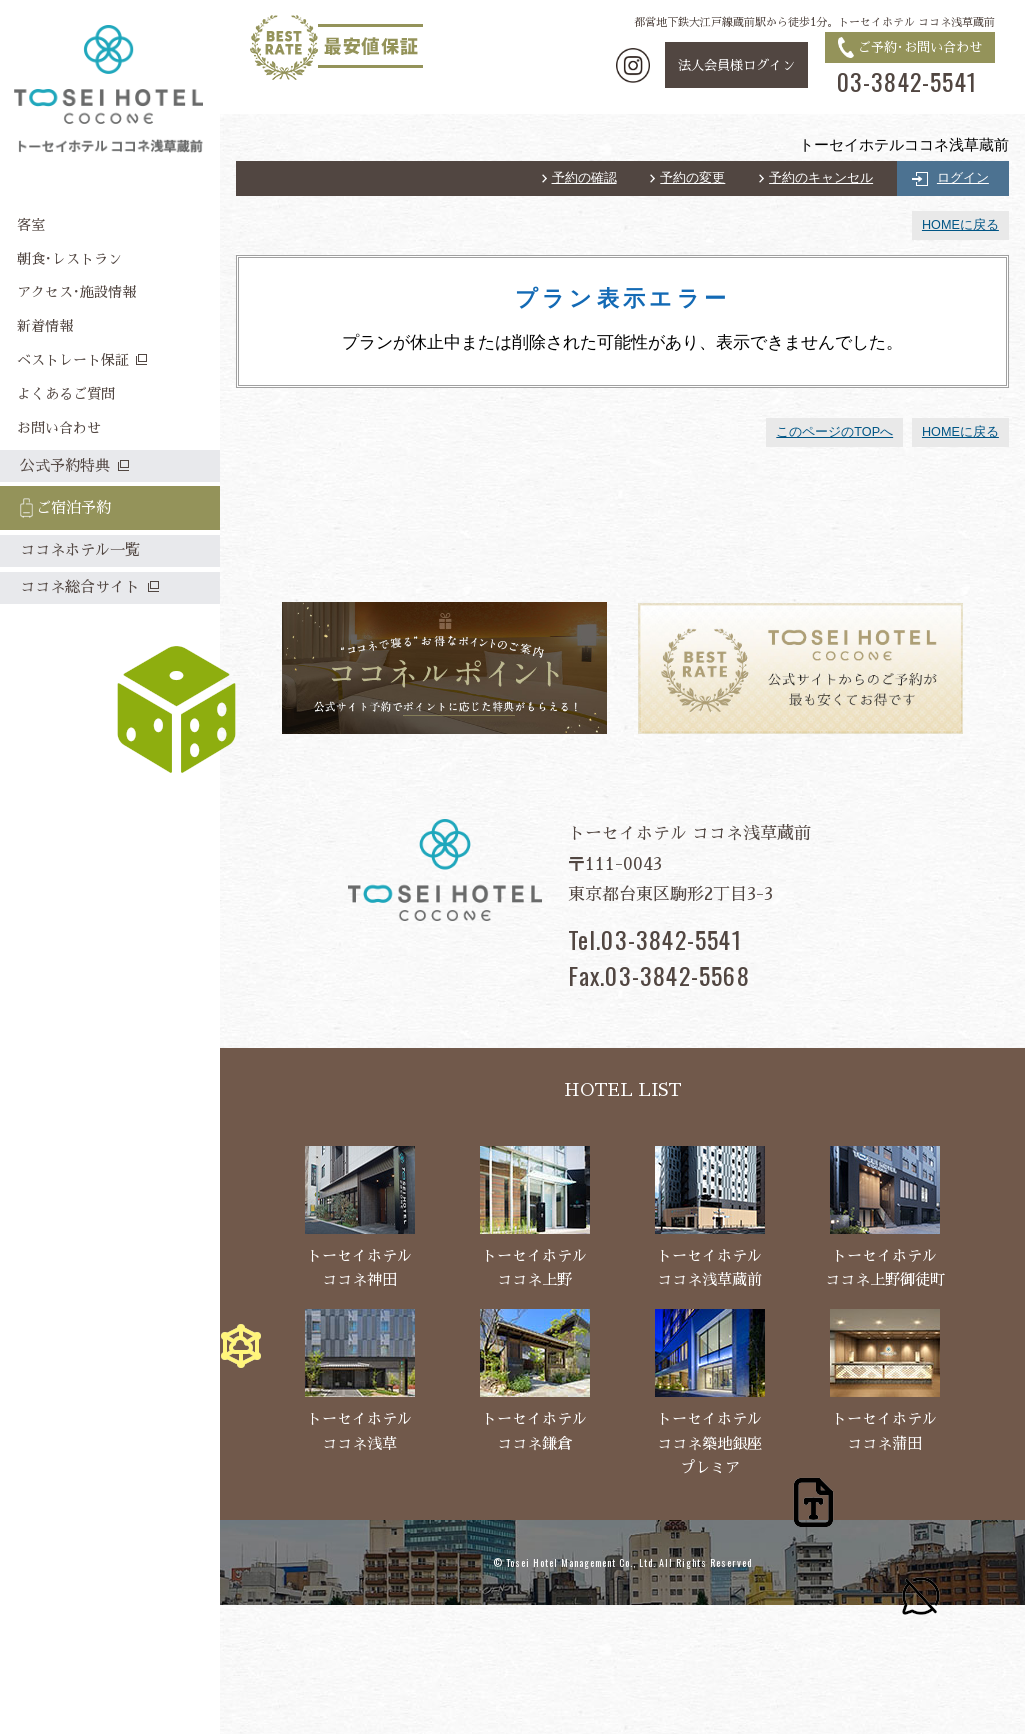 The width and height of the screenshot is (1025, 1734). I want to click on storj decentralized cloud storage logo, so click(241, 1346).